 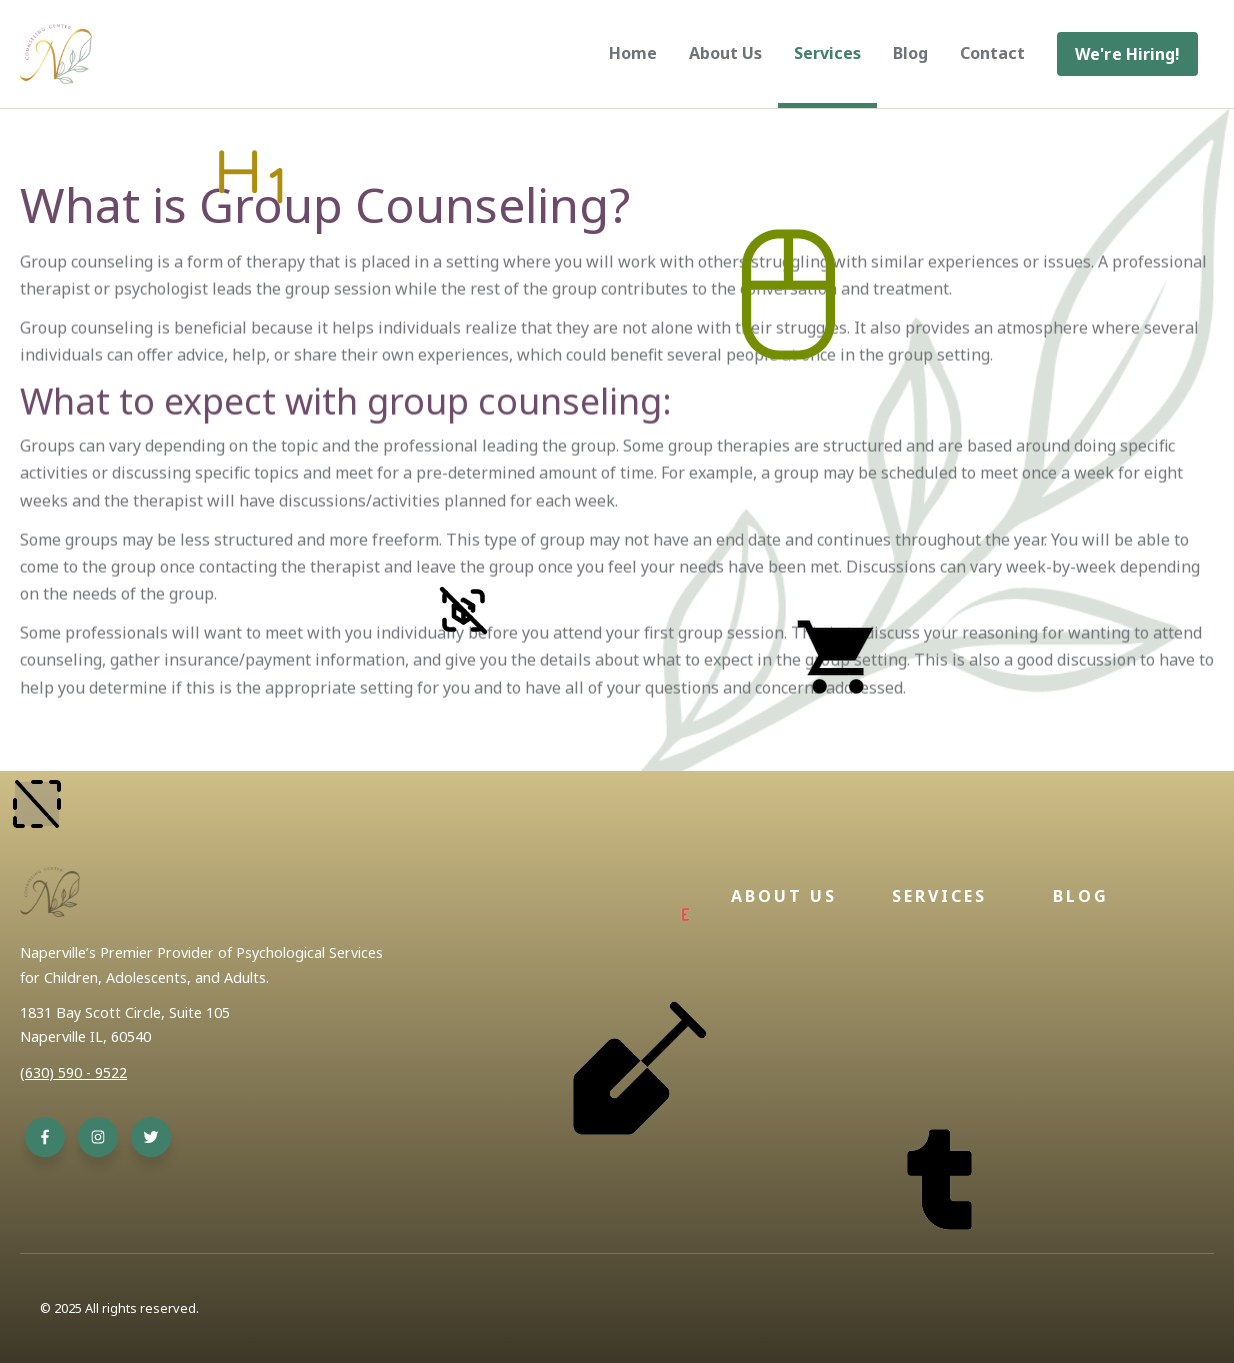 What do you see at coordinates (939, 1179) in the screenshot?
I see `open the Tumblr app` at bounding box center [939, 1179].